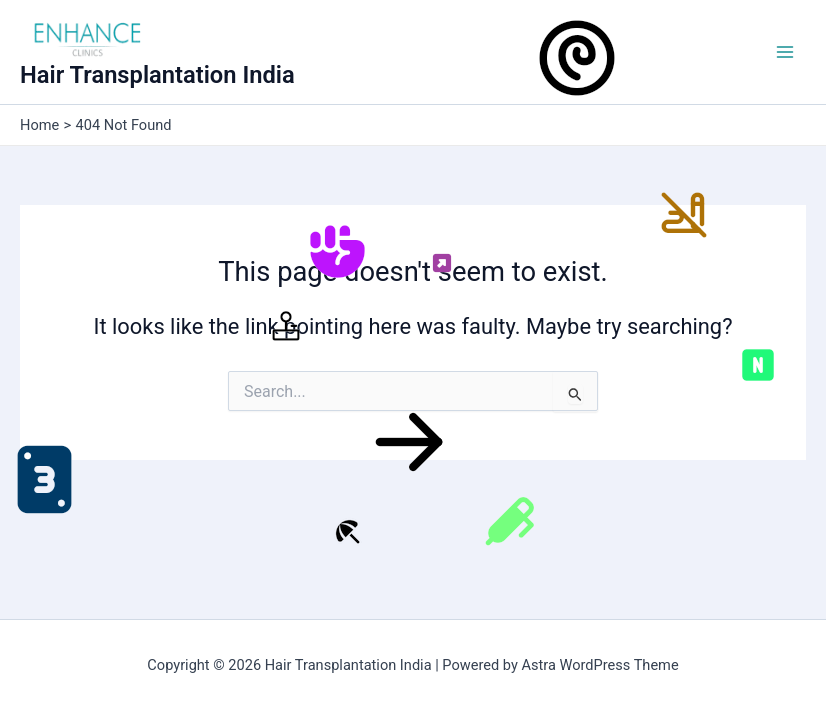 This screenshot has height=720, width=826. Describe the element at coordinates (442, 263) in the screenshot. I see `open link in a new window or tab` at that location.